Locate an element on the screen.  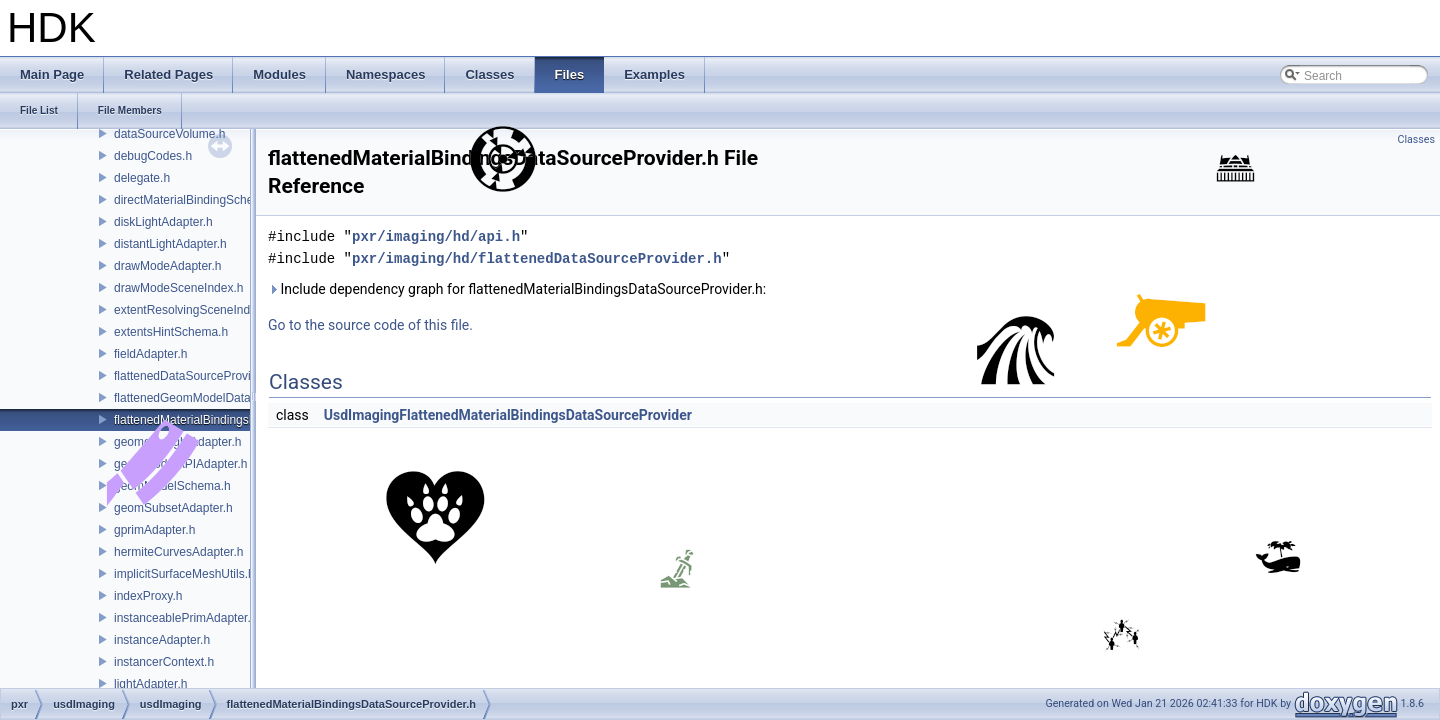
favorite or like a pet-related item is located at coordinates (435, 518).